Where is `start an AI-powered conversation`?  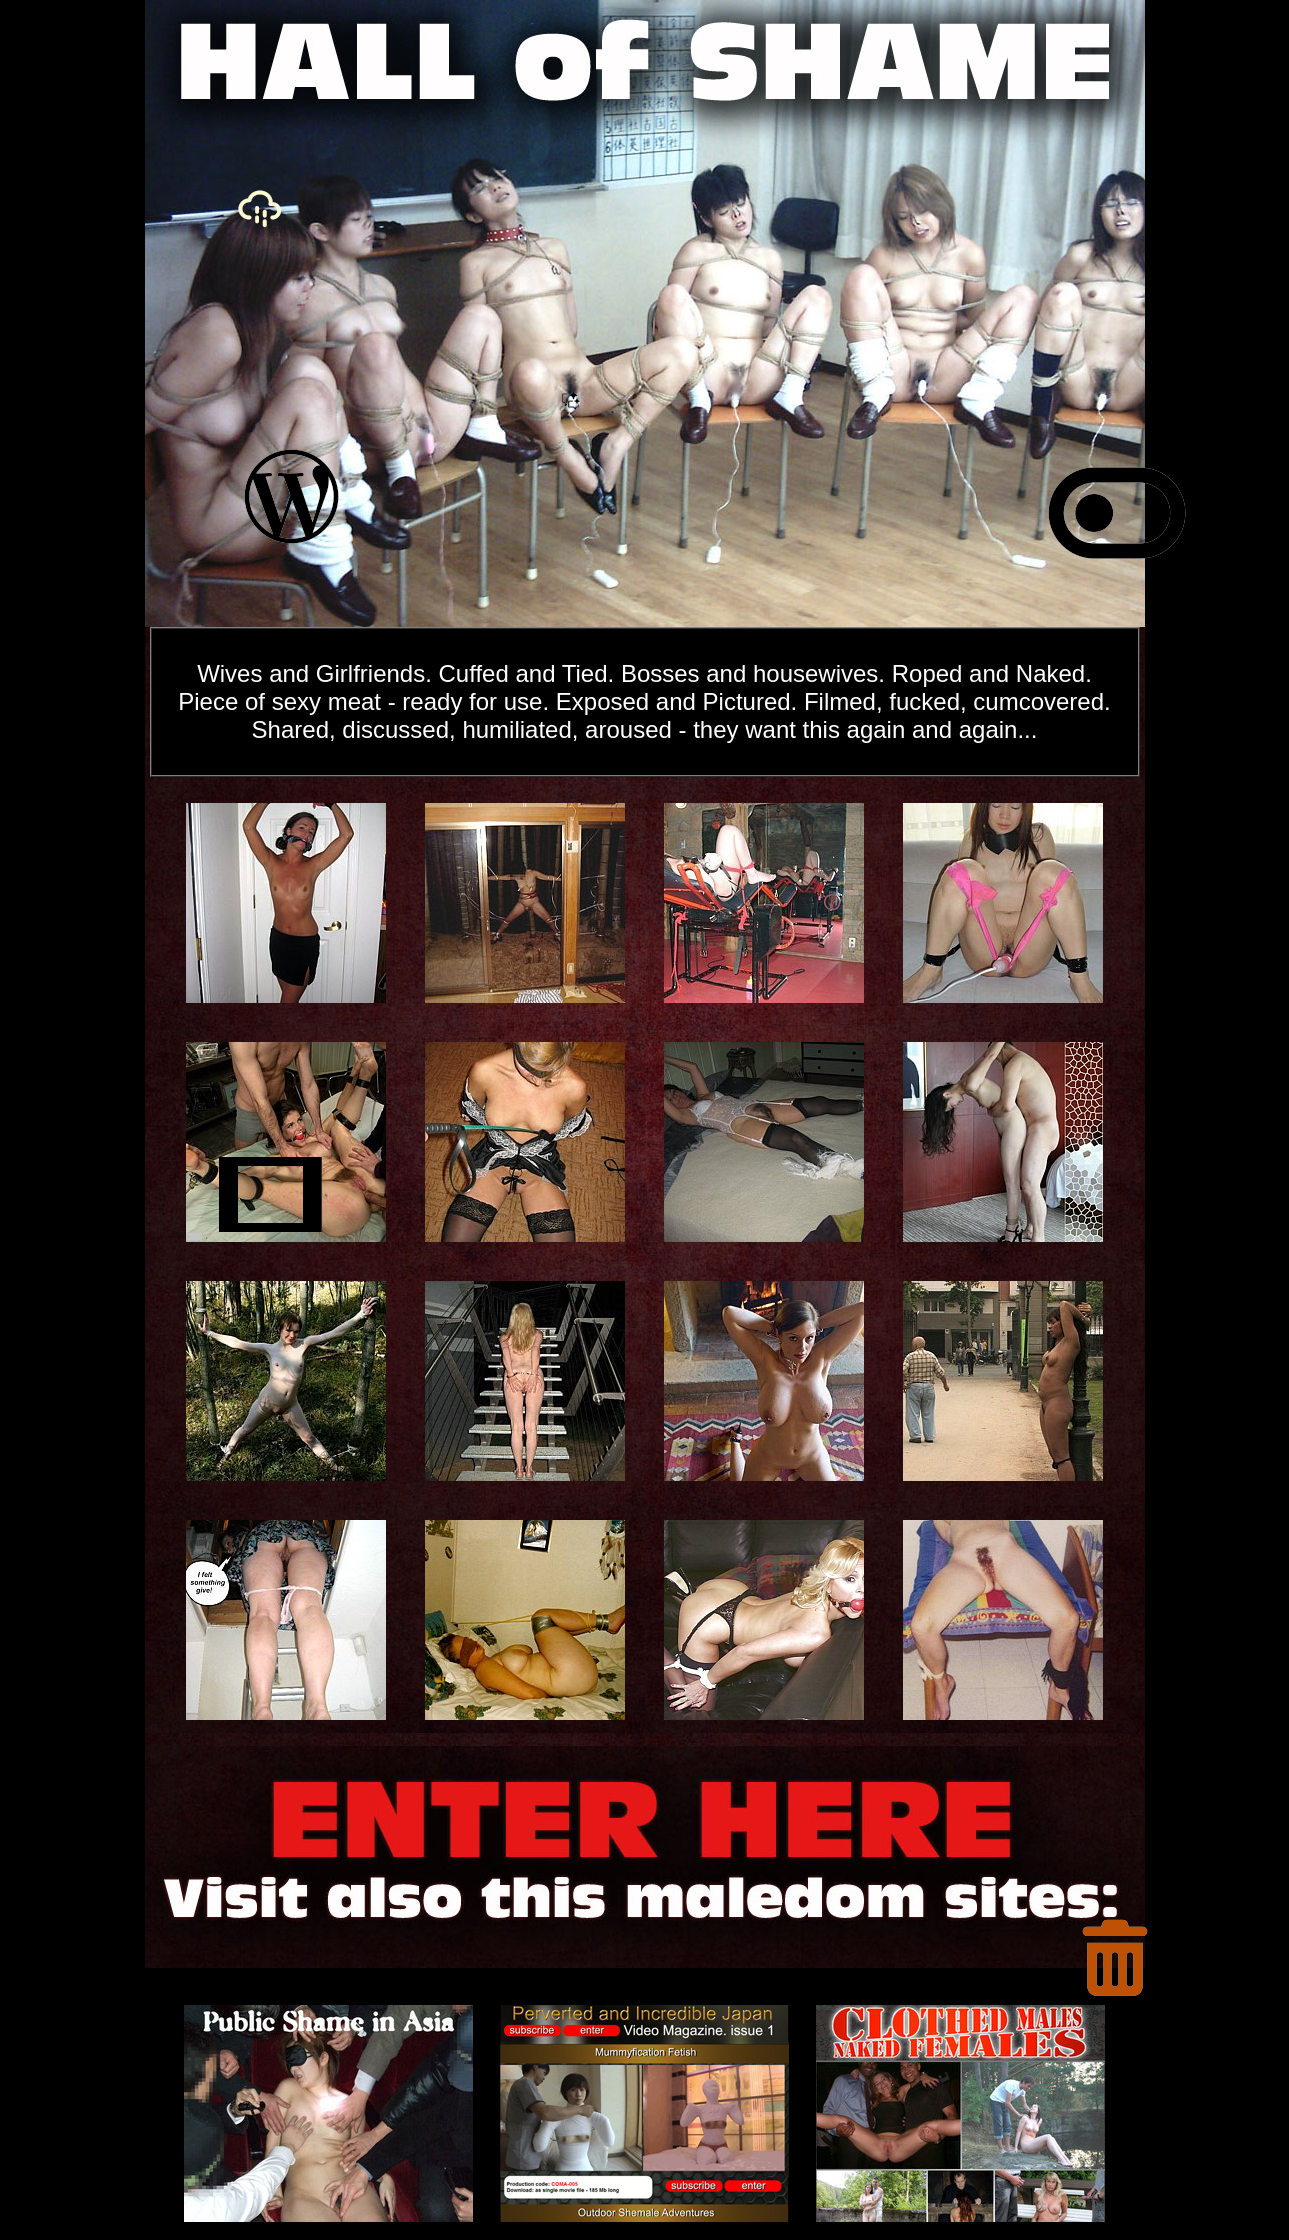
start an AI-powered conversation is located at coordinates (570, 400).